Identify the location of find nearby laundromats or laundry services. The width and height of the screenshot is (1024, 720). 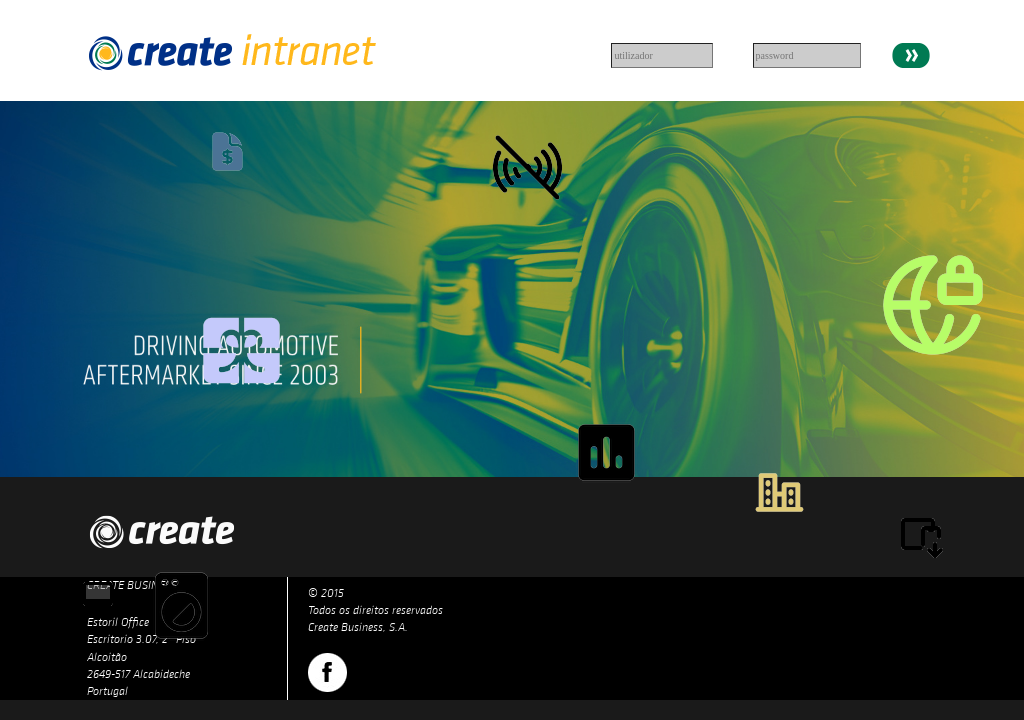
(181, 605).